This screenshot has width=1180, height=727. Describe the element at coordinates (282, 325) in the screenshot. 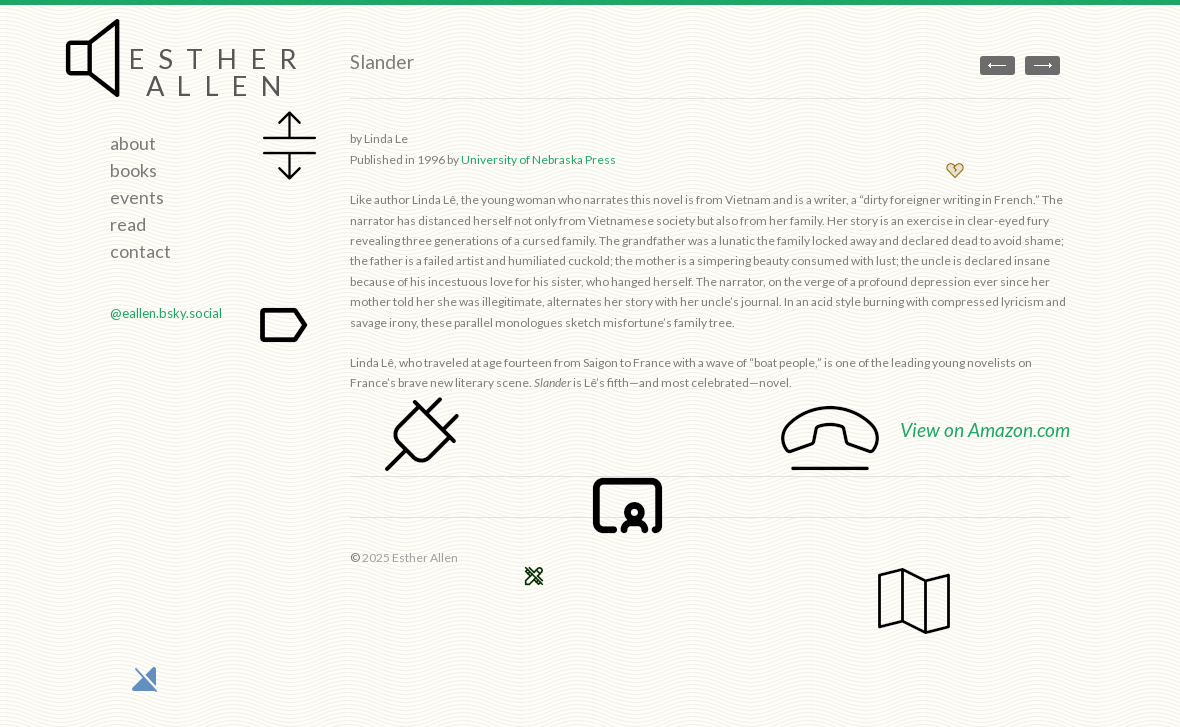

I see `add a tag or label to an item` at that location.